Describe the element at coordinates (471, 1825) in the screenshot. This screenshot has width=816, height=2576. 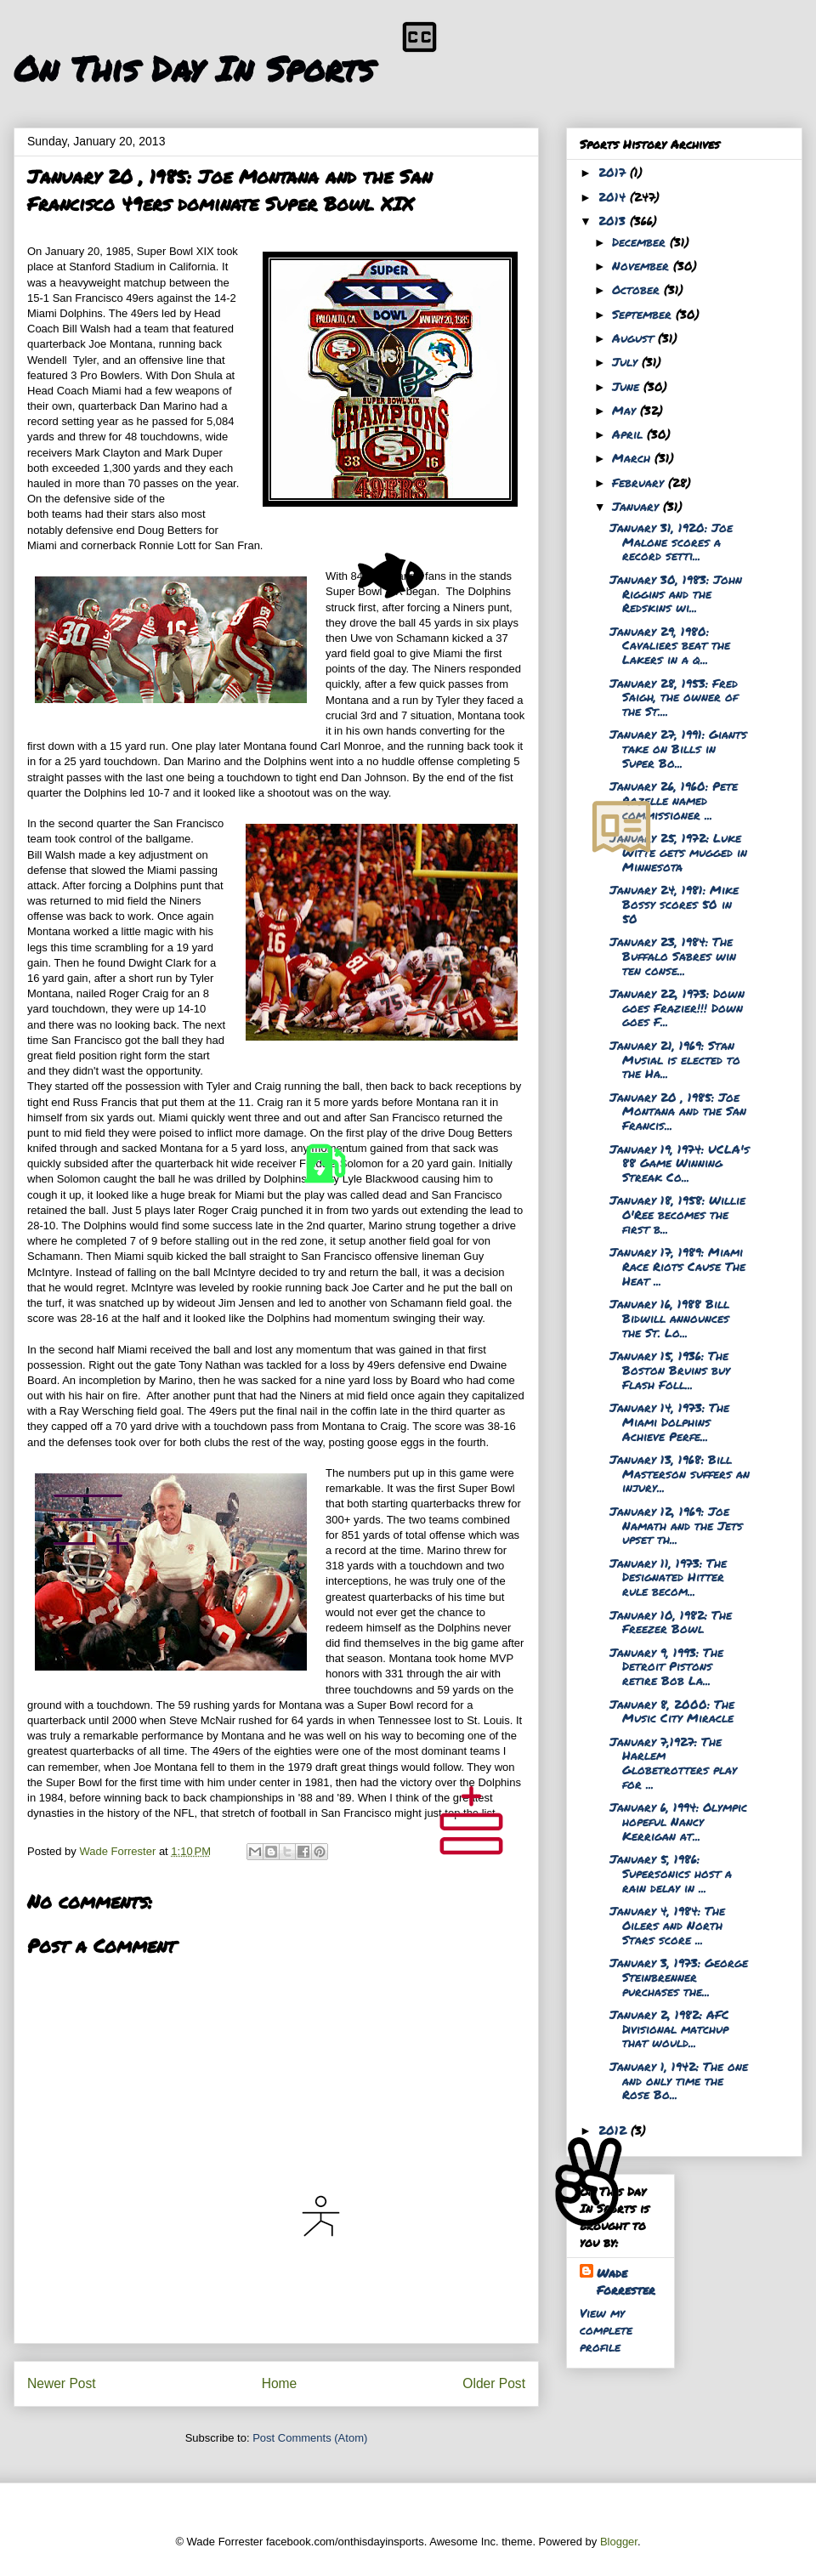
I see `add a new row above` at that location.